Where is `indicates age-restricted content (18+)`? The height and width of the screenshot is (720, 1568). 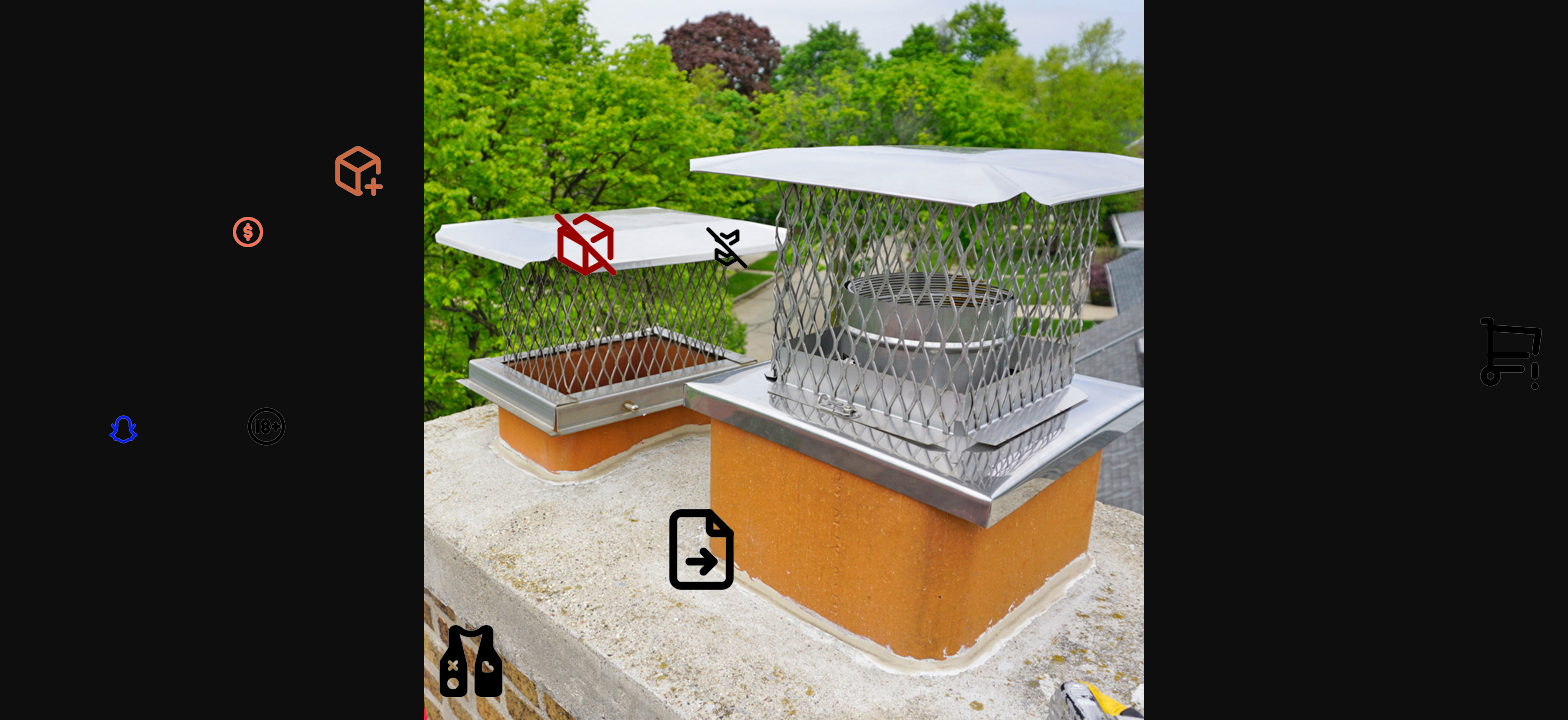
indicates age-restricted content (18+) is located at coordinates (266, 426).